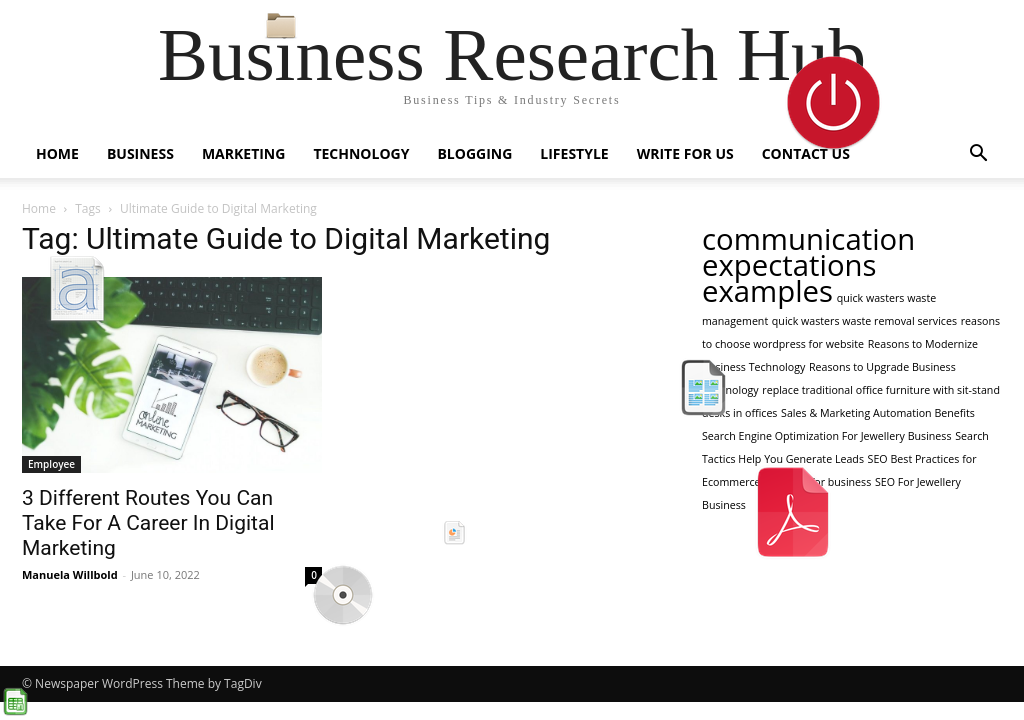 The height and width of the screenshot is (720, 1024). Describe the element at coordinates (343, 595) in the screenshot. I see `indicates a DVD-R disc drive or media` at that location.